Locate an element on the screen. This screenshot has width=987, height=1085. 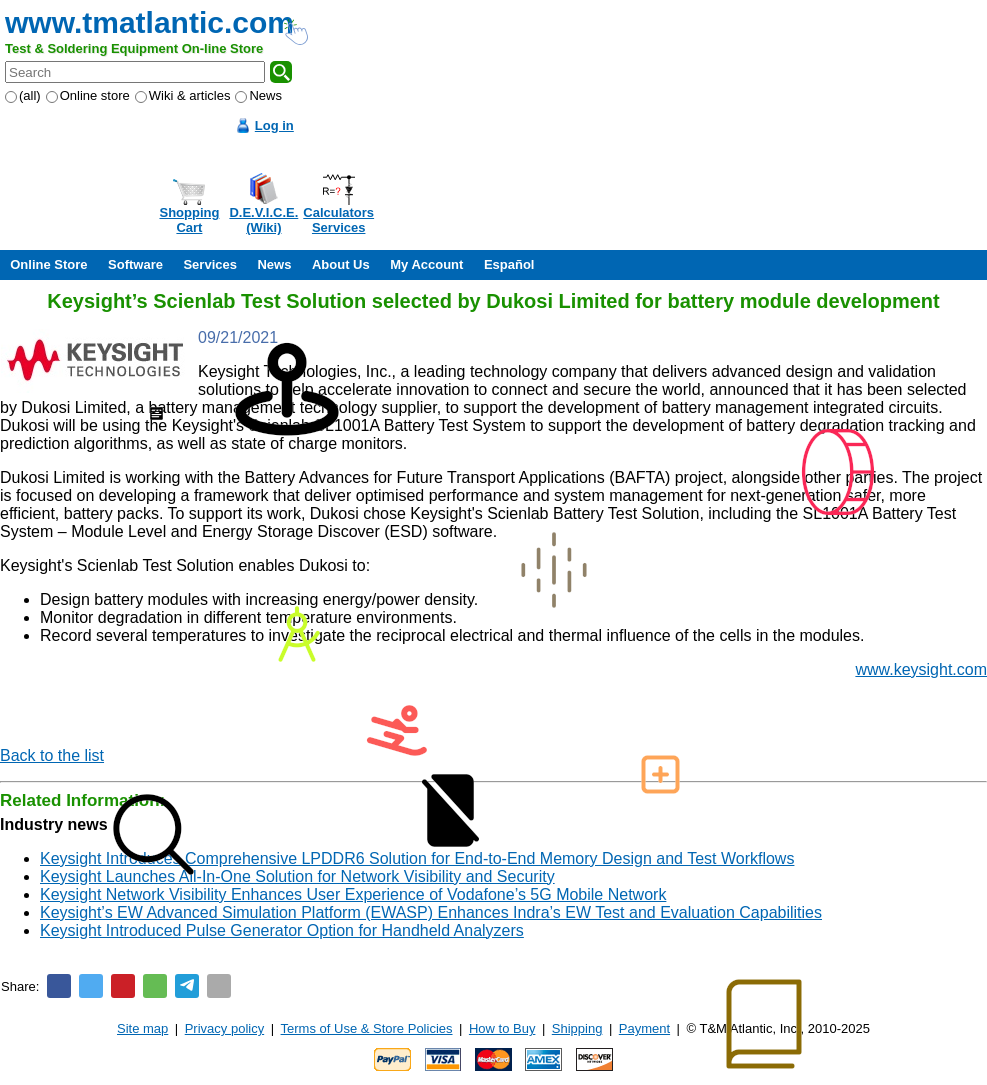
open a book or reading view is located at coordinates (764, 1024).